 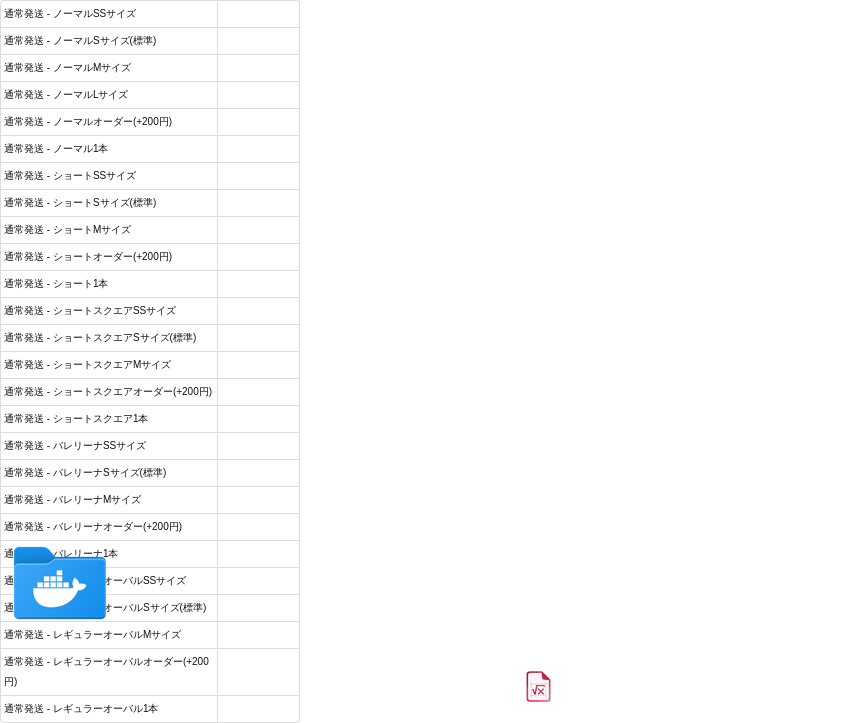 I want to click on open folder containing docker projects, so click(x=59, y=585).